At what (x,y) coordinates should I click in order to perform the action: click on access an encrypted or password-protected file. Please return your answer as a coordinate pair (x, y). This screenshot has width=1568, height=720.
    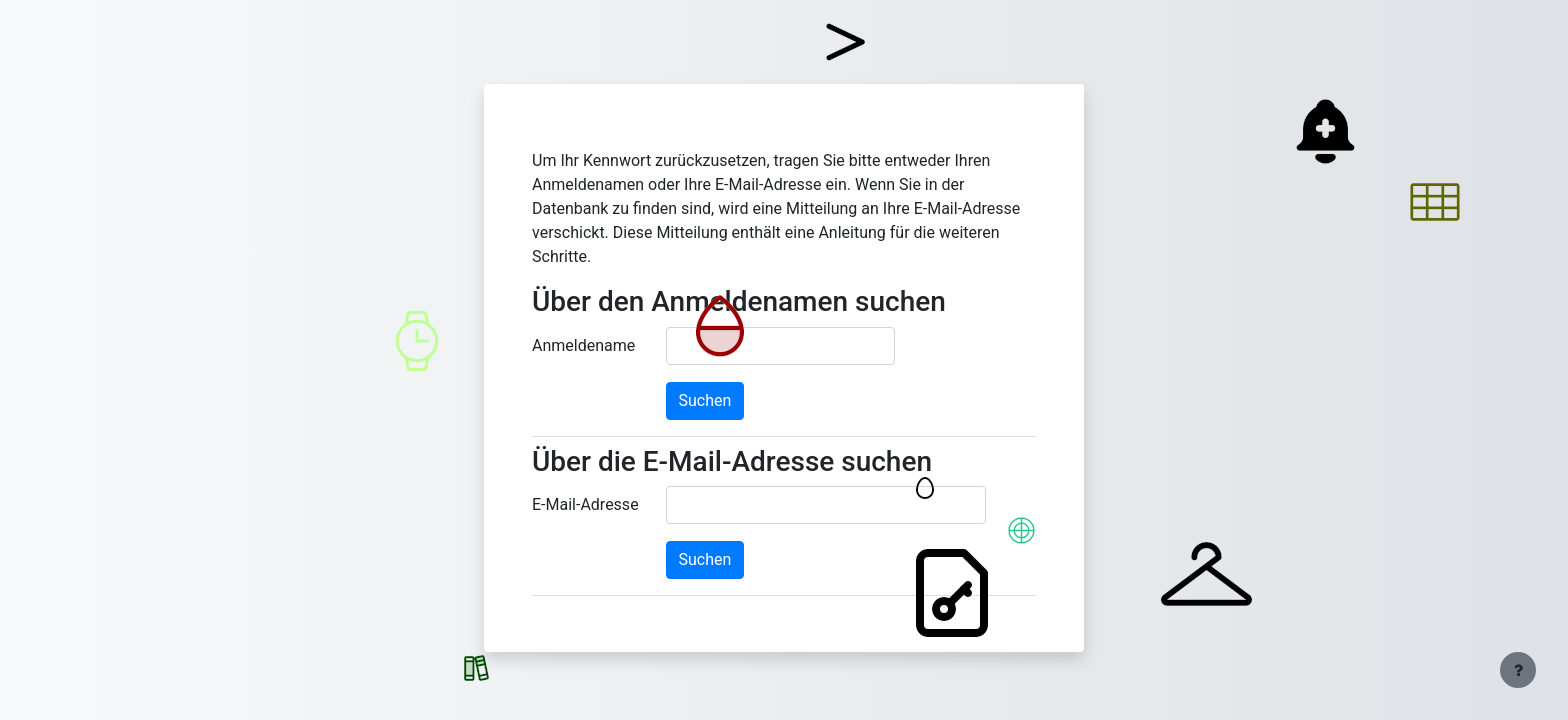
    Looking at the image, I should click on (952, 593).